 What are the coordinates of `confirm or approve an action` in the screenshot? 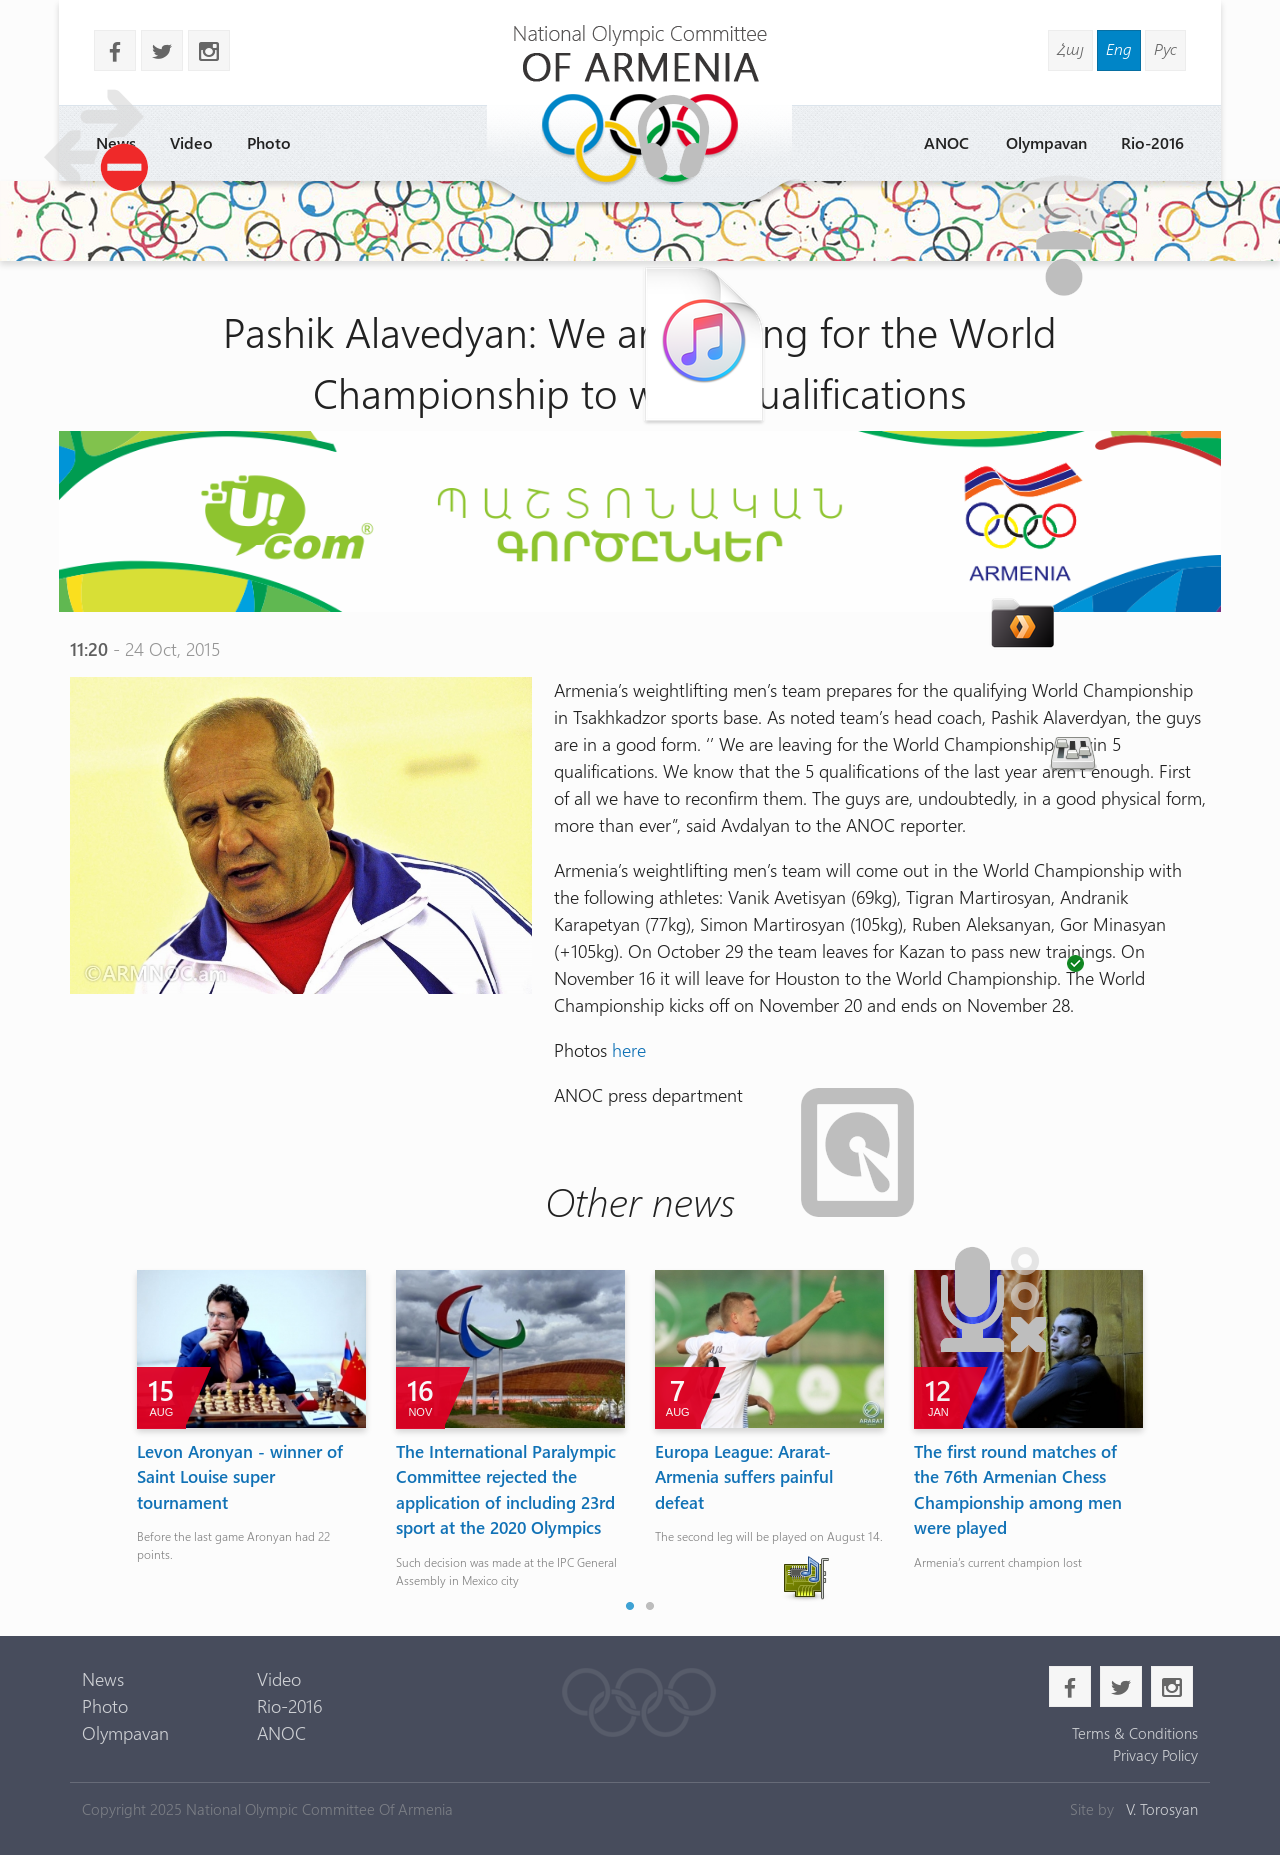 It's located at (1075, 963).